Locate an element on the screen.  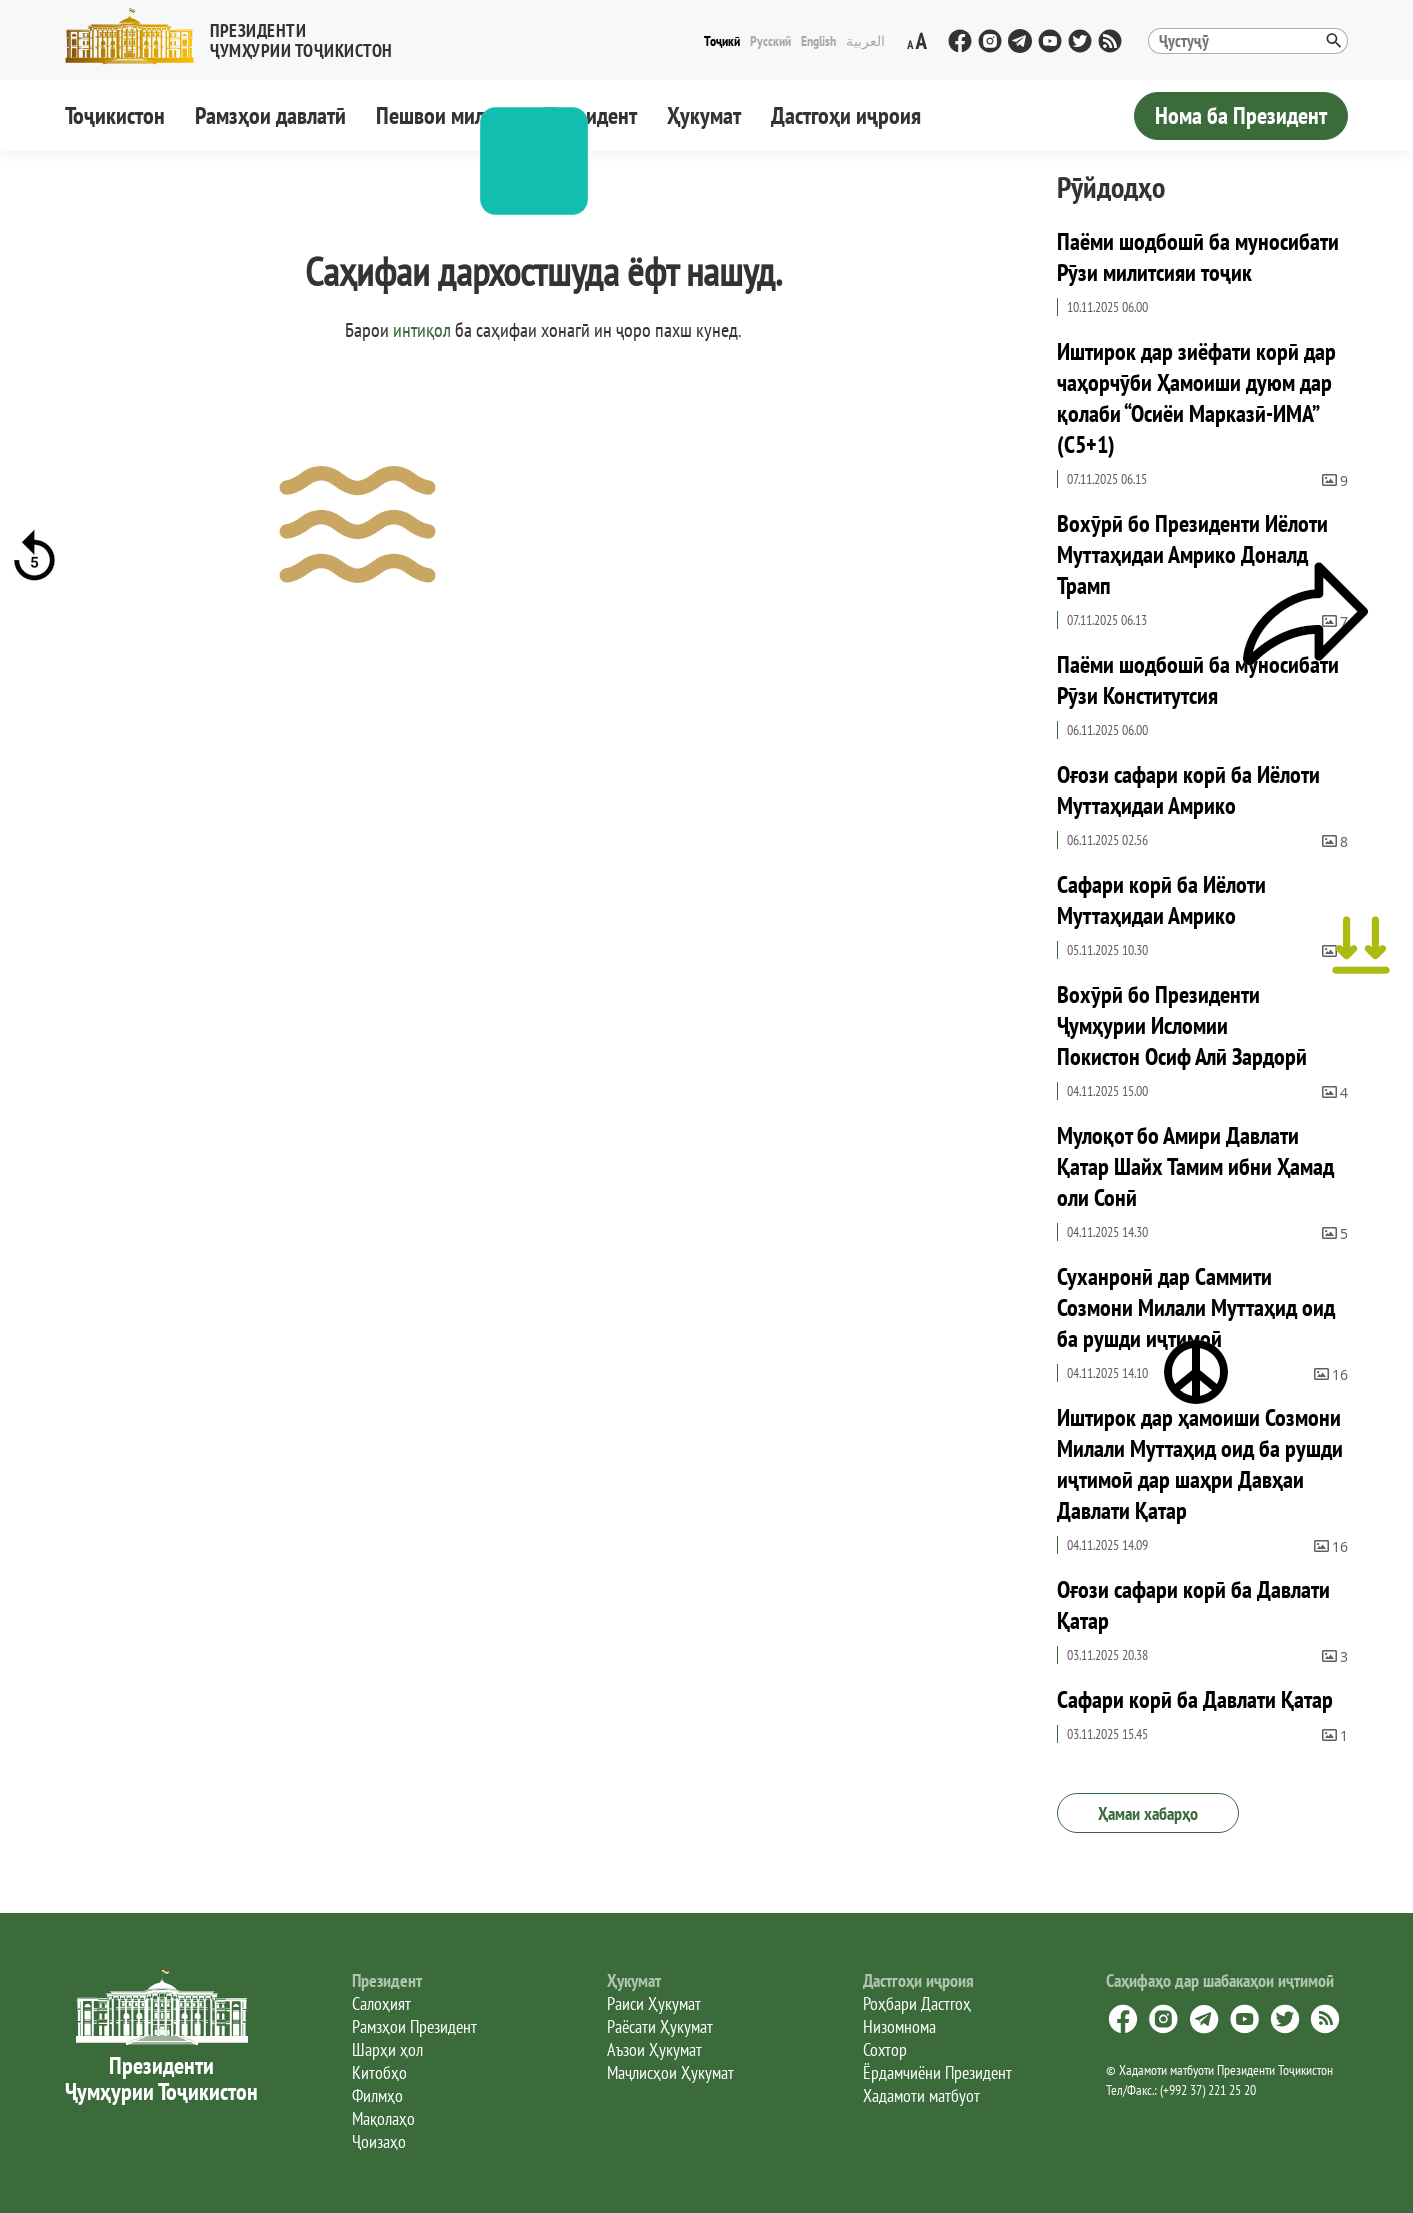
share content with others is located at coordinates (1305, 620).